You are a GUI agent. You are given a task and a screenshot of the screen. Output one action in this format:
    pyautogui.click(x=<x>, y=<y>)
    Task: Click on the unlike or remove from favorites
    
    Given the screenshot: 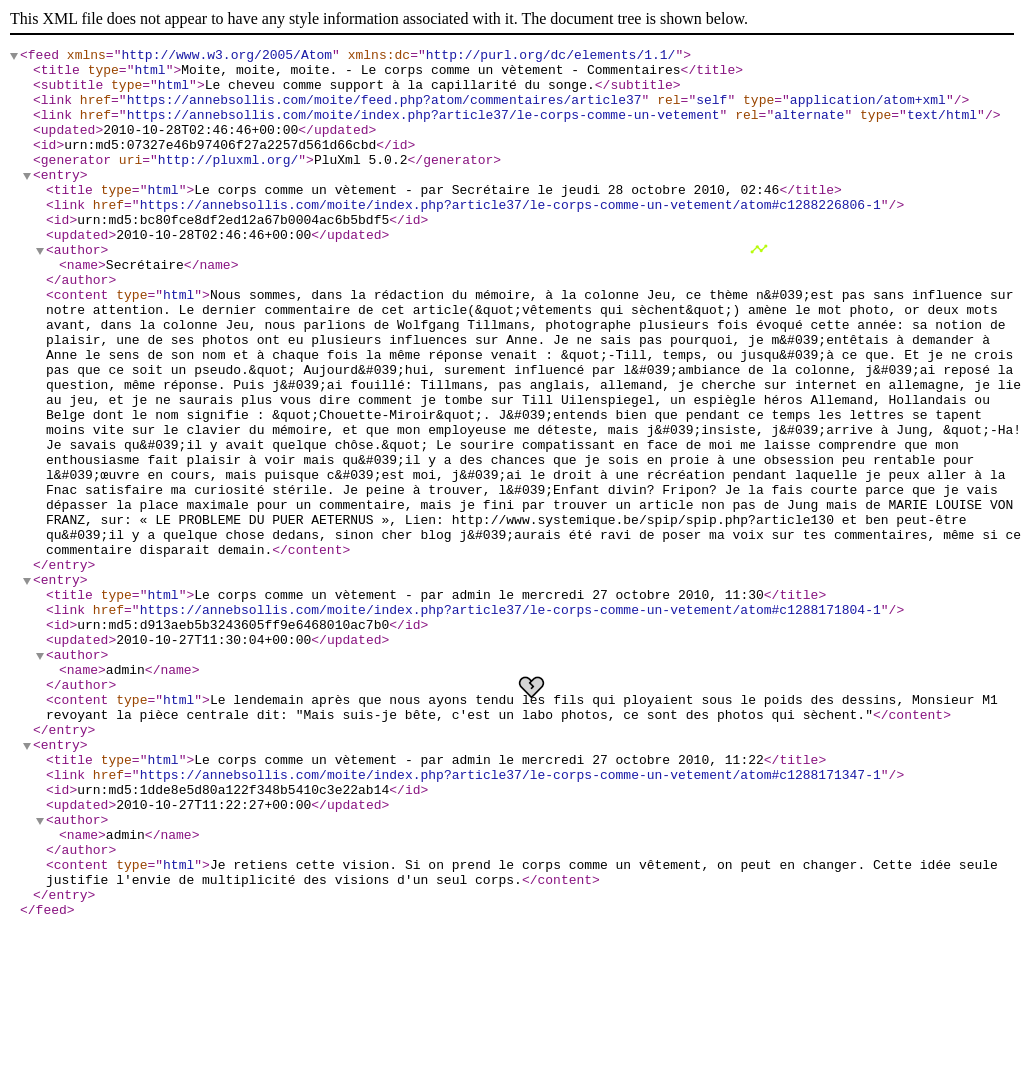 What is the action you would take?
    pyautogui.click(x=531, y=686)
    